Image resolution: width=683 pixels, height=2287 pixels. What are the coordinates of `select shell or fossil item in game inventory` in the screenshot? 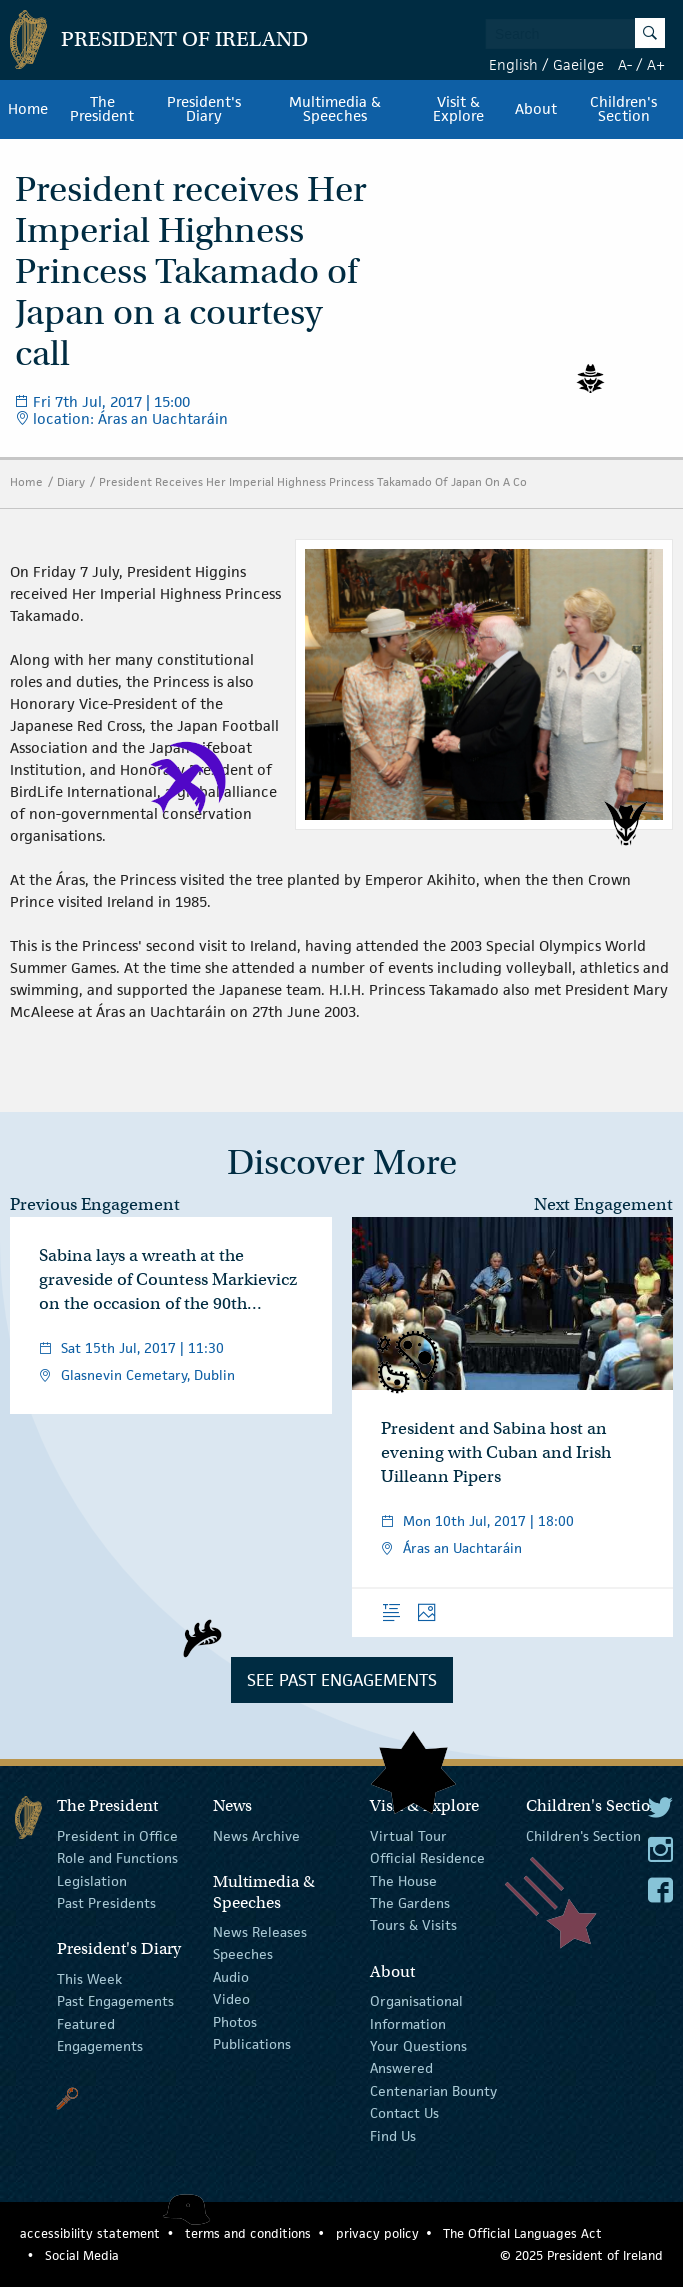 It's located at (202, 1638).